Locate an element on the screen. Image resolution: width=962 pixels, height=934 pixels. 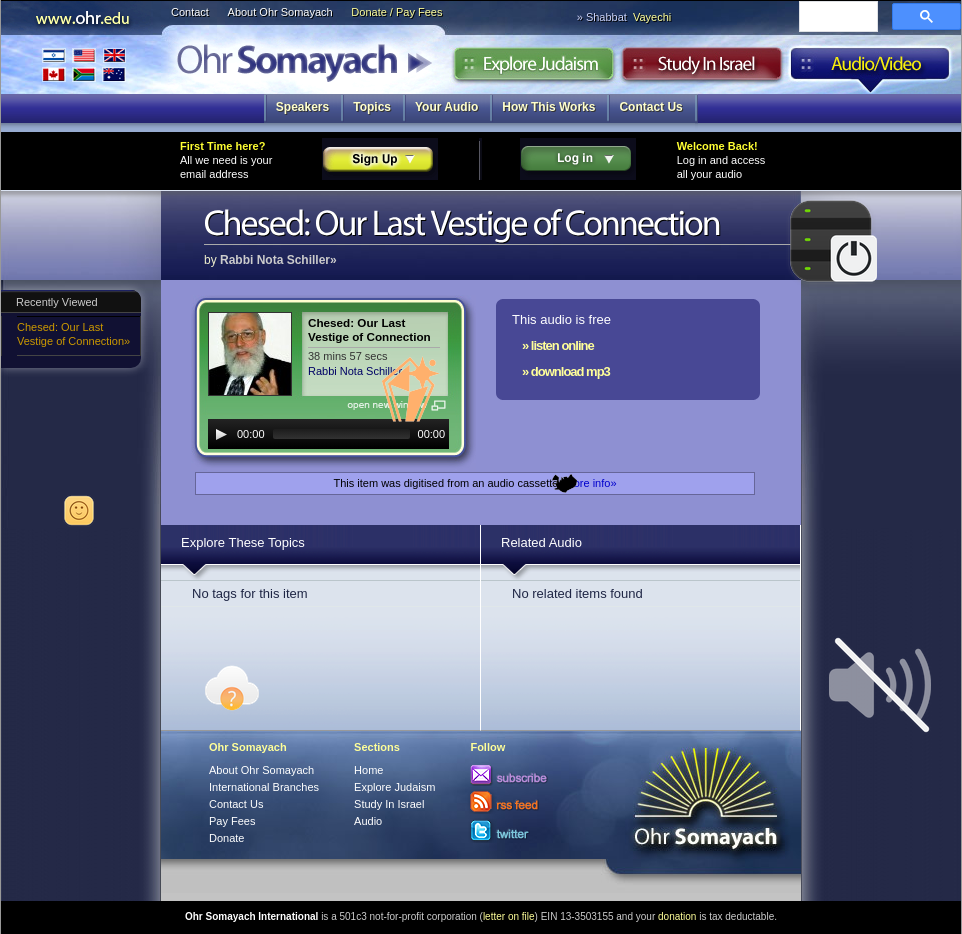
weather data currently unavailable is located at coordinates (232, 688).